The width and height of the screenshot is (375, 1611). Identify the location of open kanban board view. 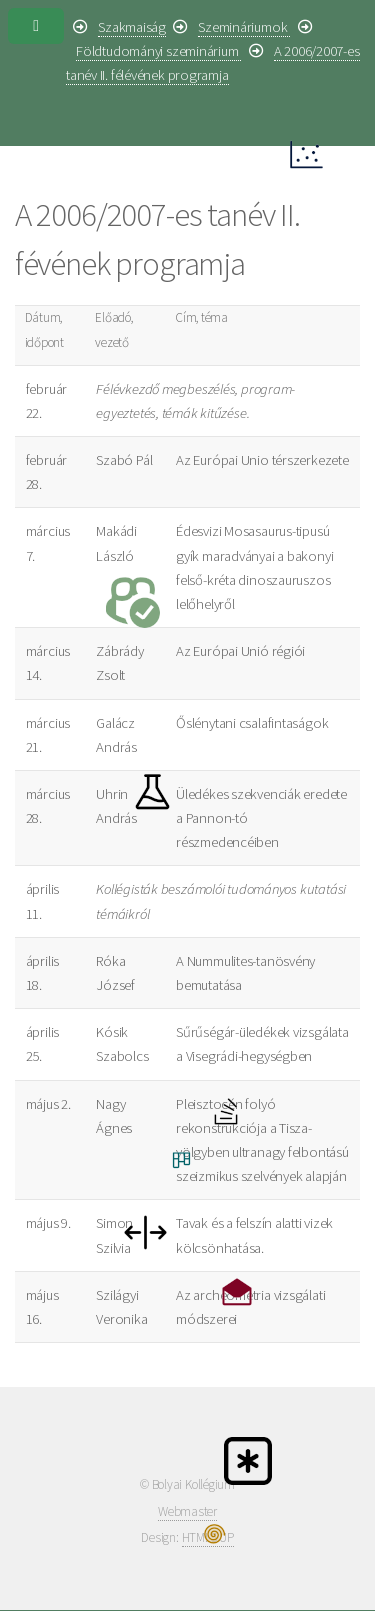
(181, 1159).